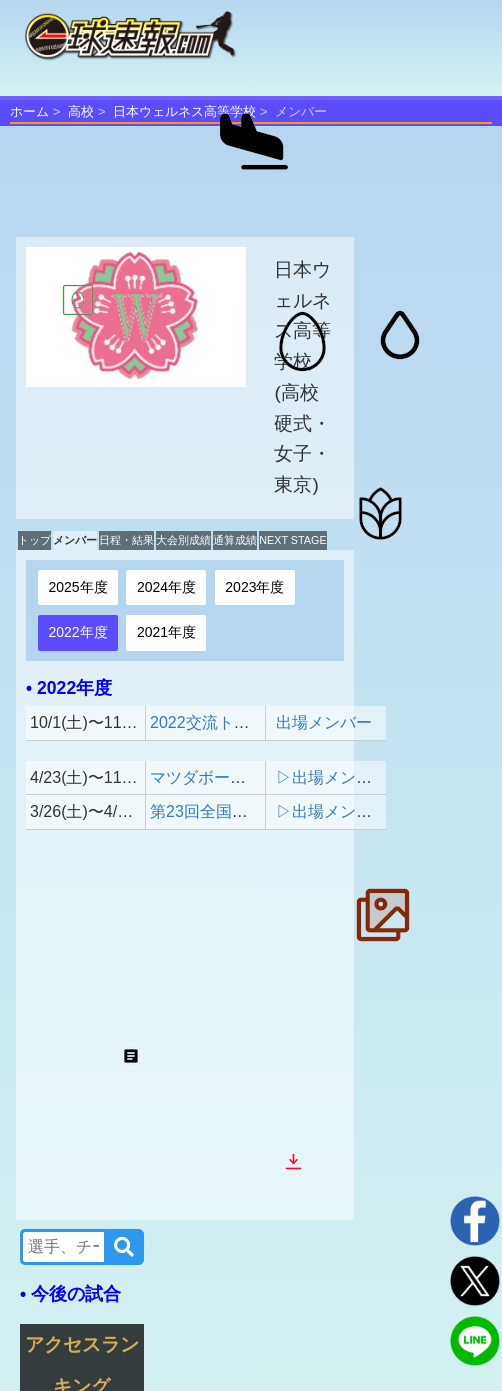  I want to click on indicates egg or egg-related dietary information, so click(302, 341).